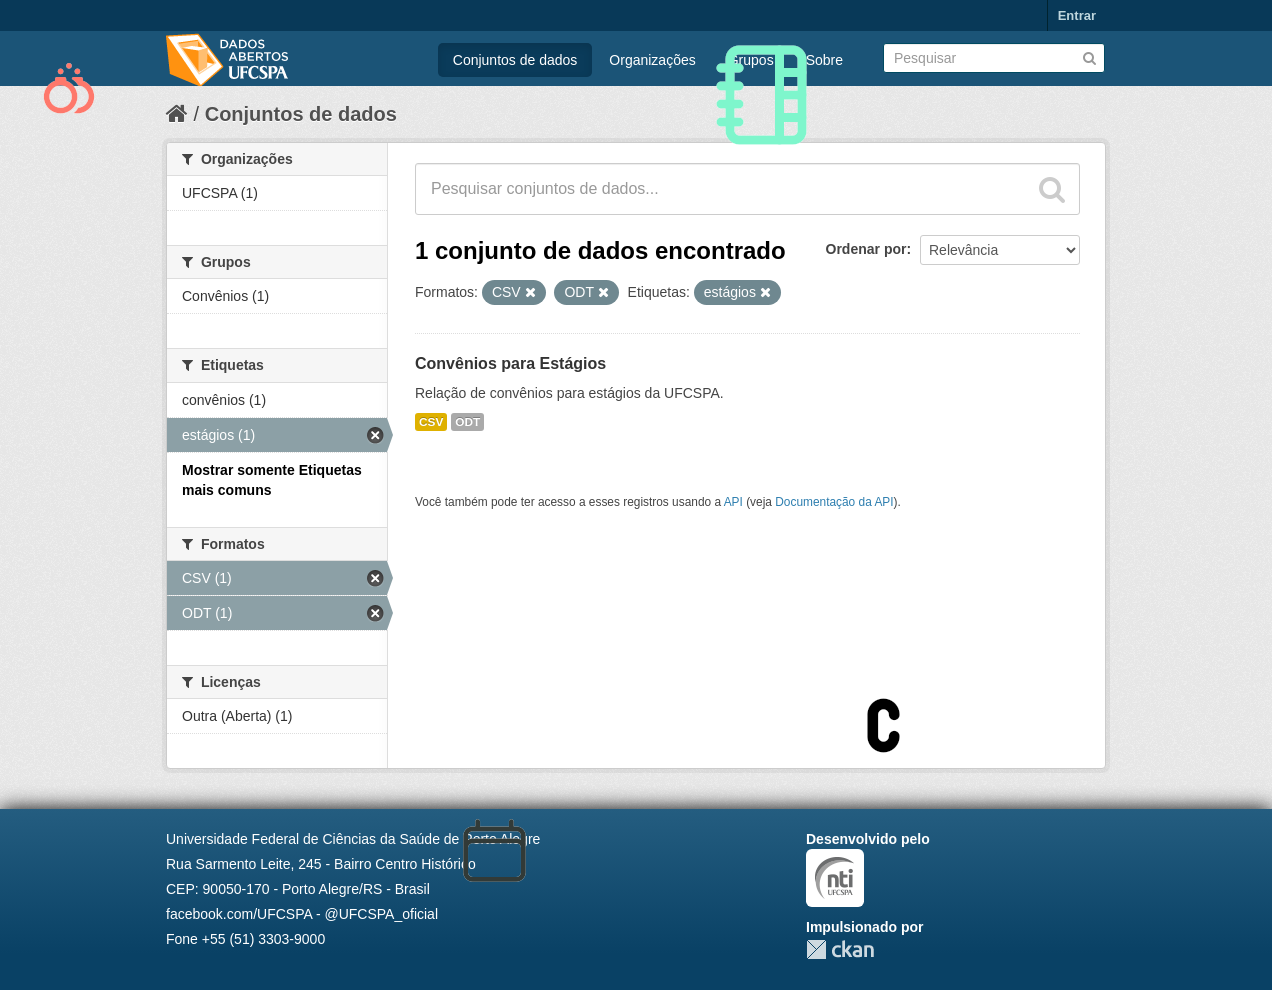 This screenshot has width=1272, height=990. Describe the element at coordinates (883, 725) in the screenshot. I see `indicates a "C" grade or rating` at that location.